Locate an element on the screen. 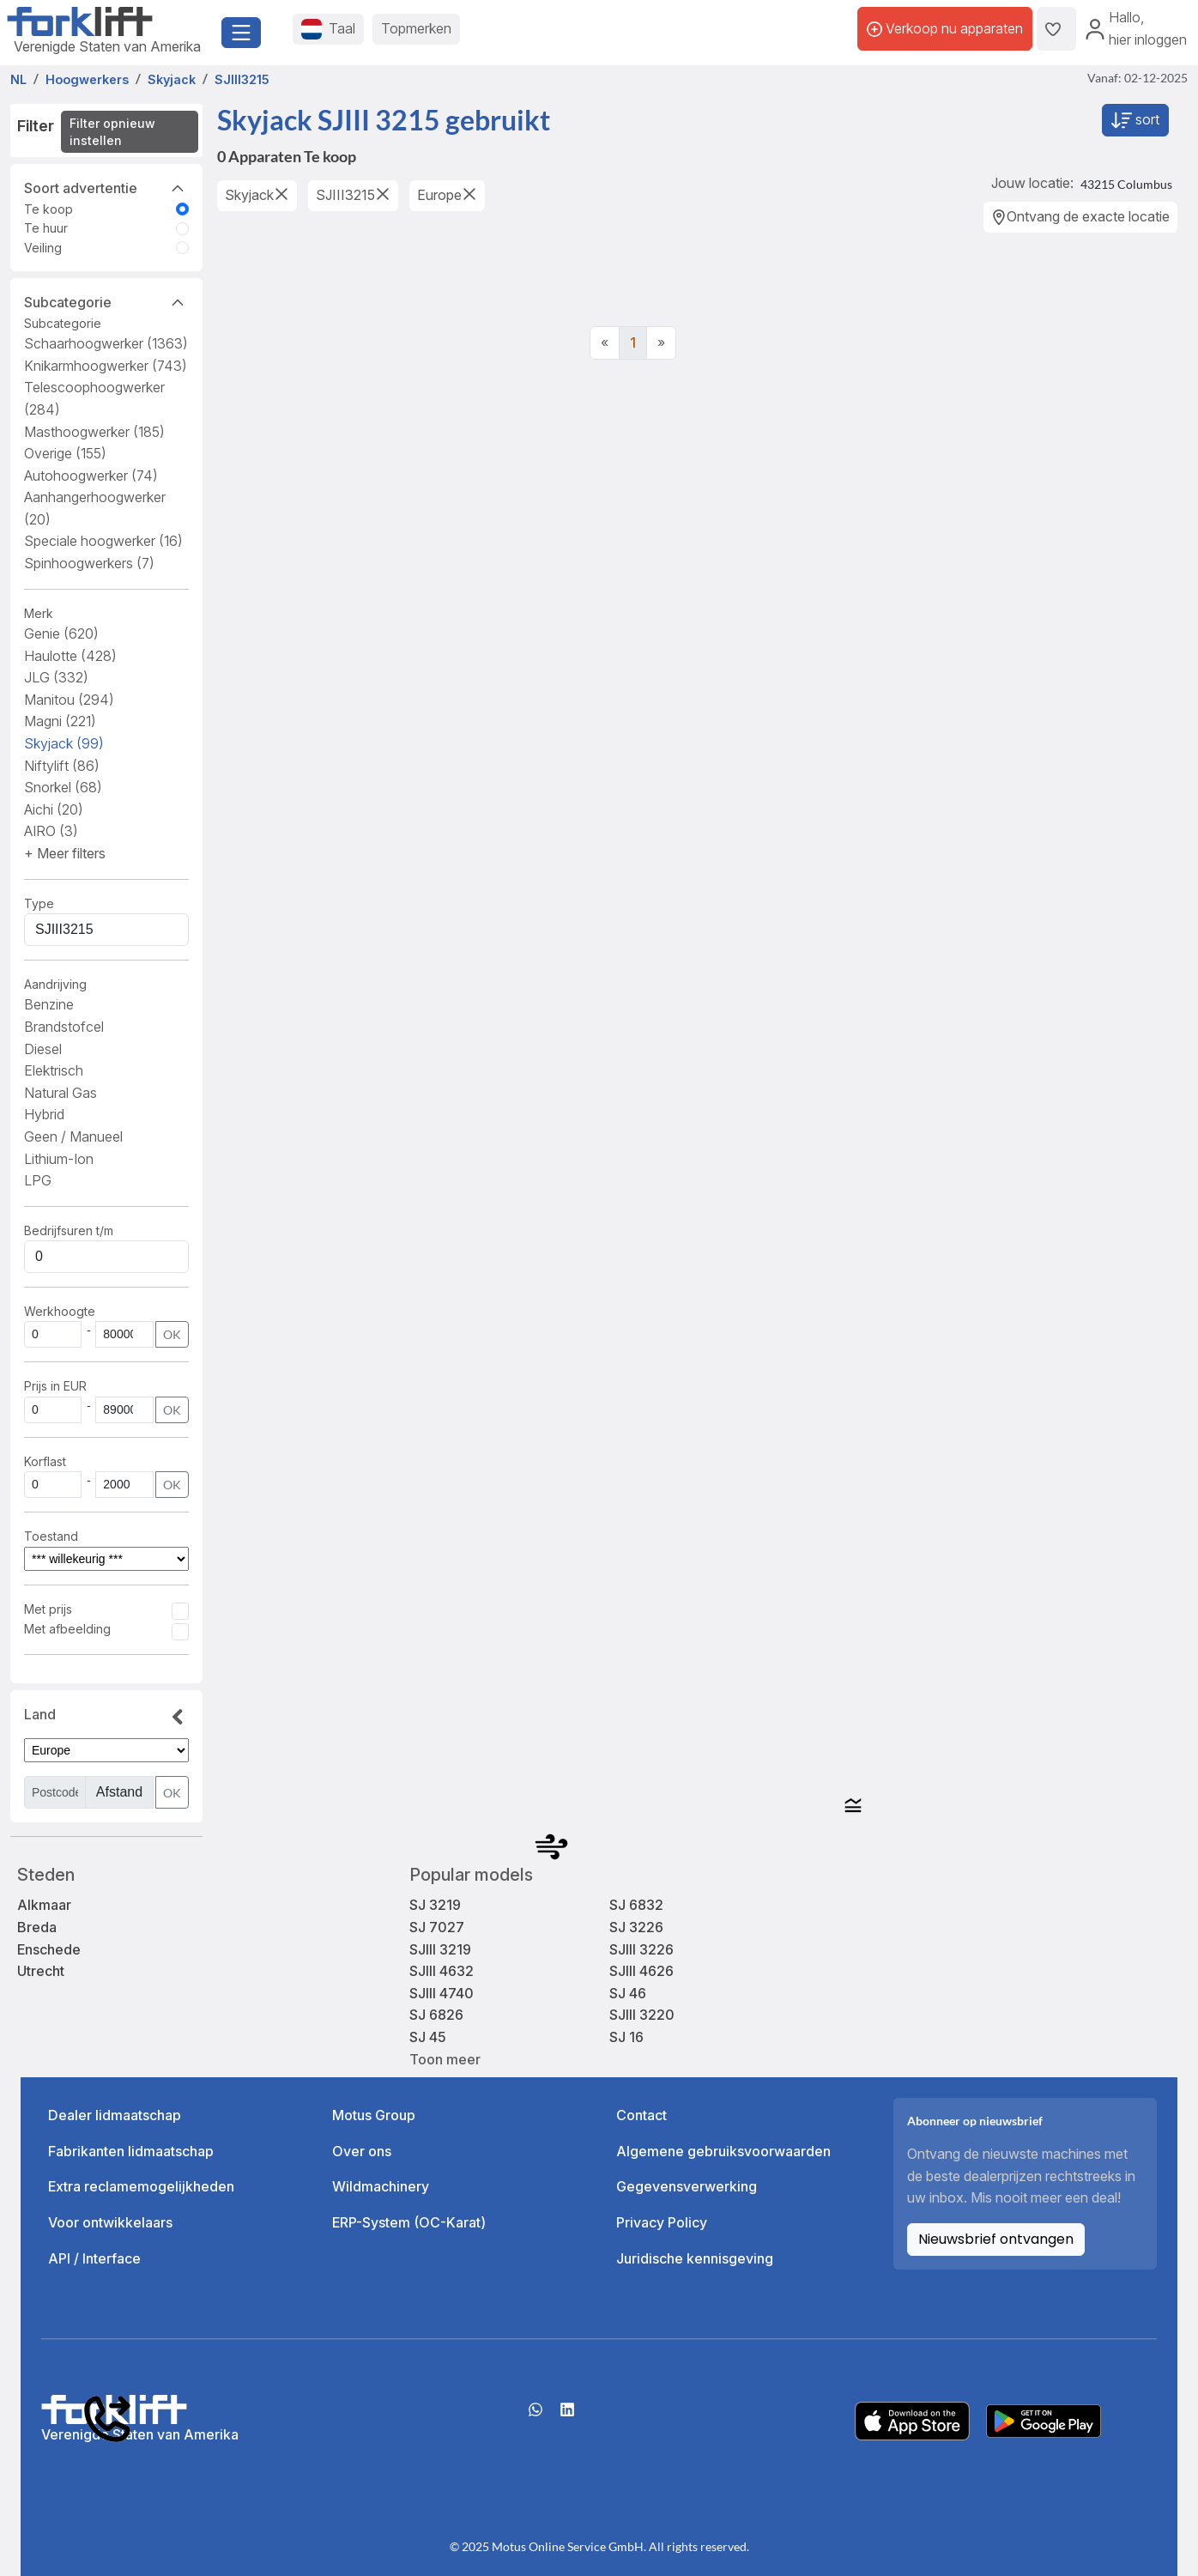  toggle map legend visibility is located at coordinates (853, 1805).